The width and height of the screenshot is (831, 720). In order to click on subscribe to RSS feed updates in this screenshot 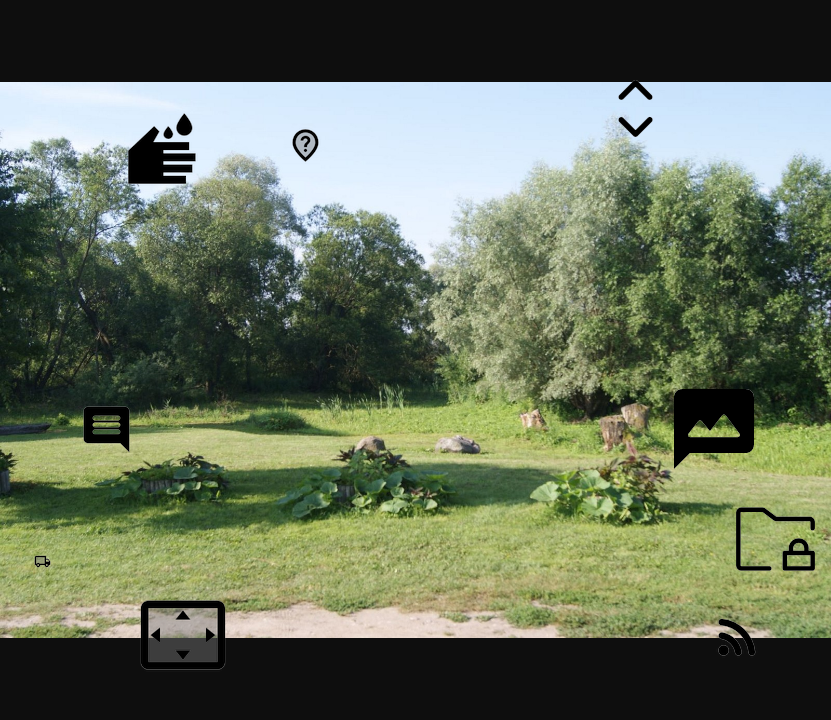, I will do `click(737, 636)`.